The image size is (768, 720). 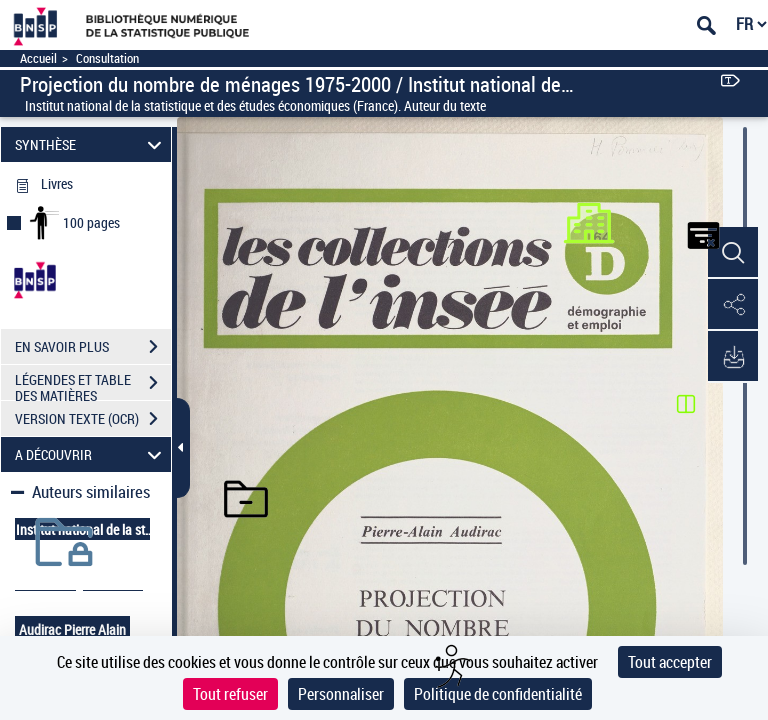 I want to click on clear all active filters, so click(x=703, y=235).